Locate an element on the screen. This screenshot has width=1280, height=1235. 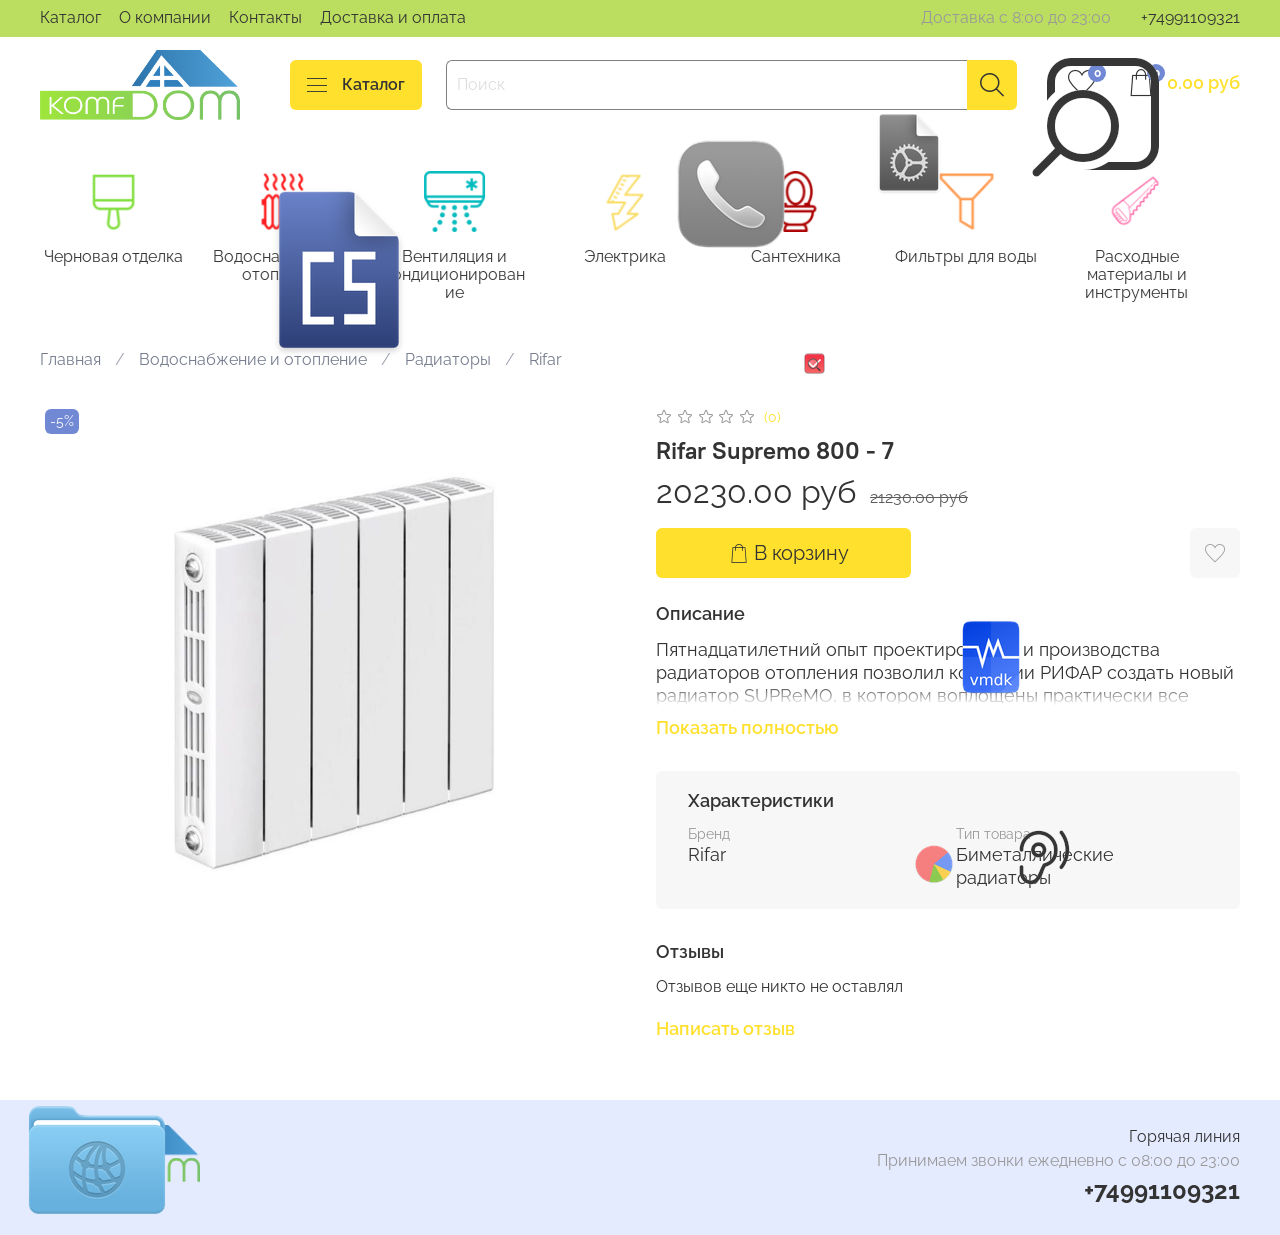
open image viewer application is located at coordinates (1095, 114).